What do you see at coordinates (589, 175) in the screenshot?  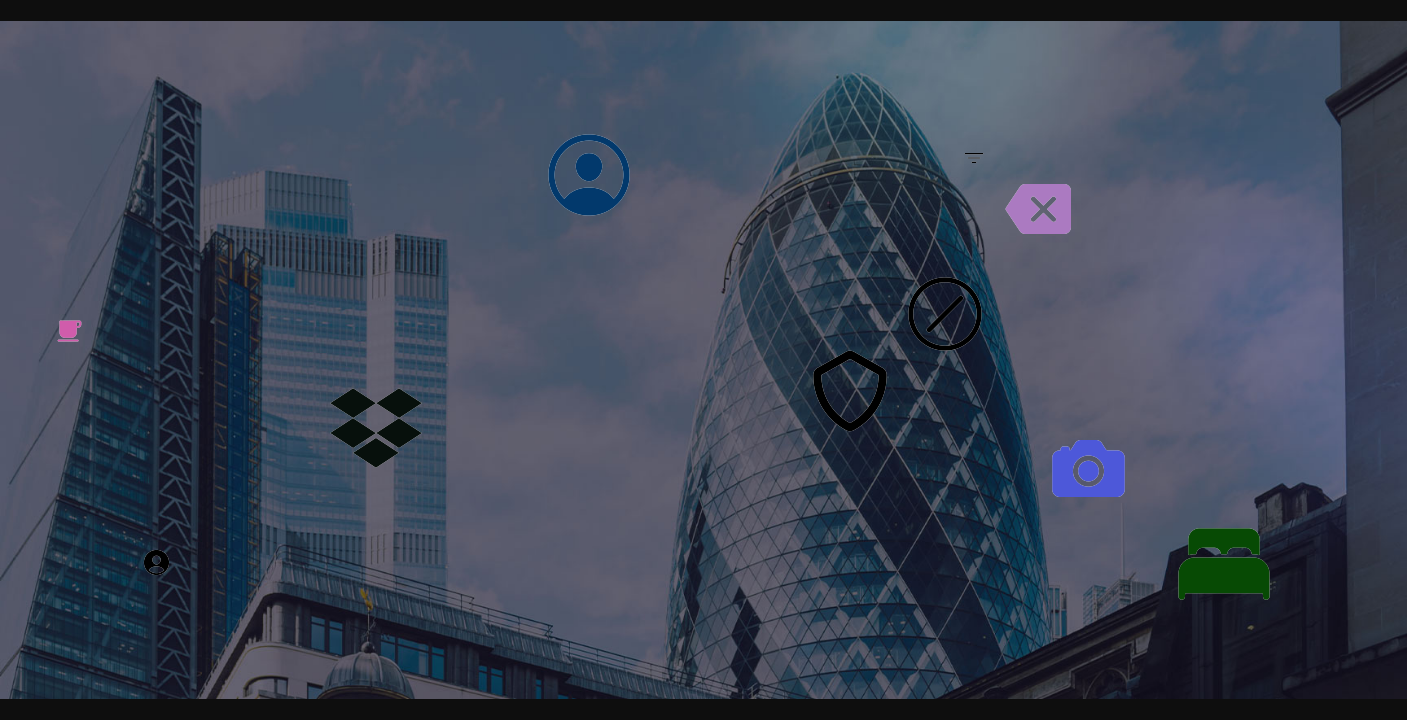 I see `access your user profile` at bounding box center [589, 175].